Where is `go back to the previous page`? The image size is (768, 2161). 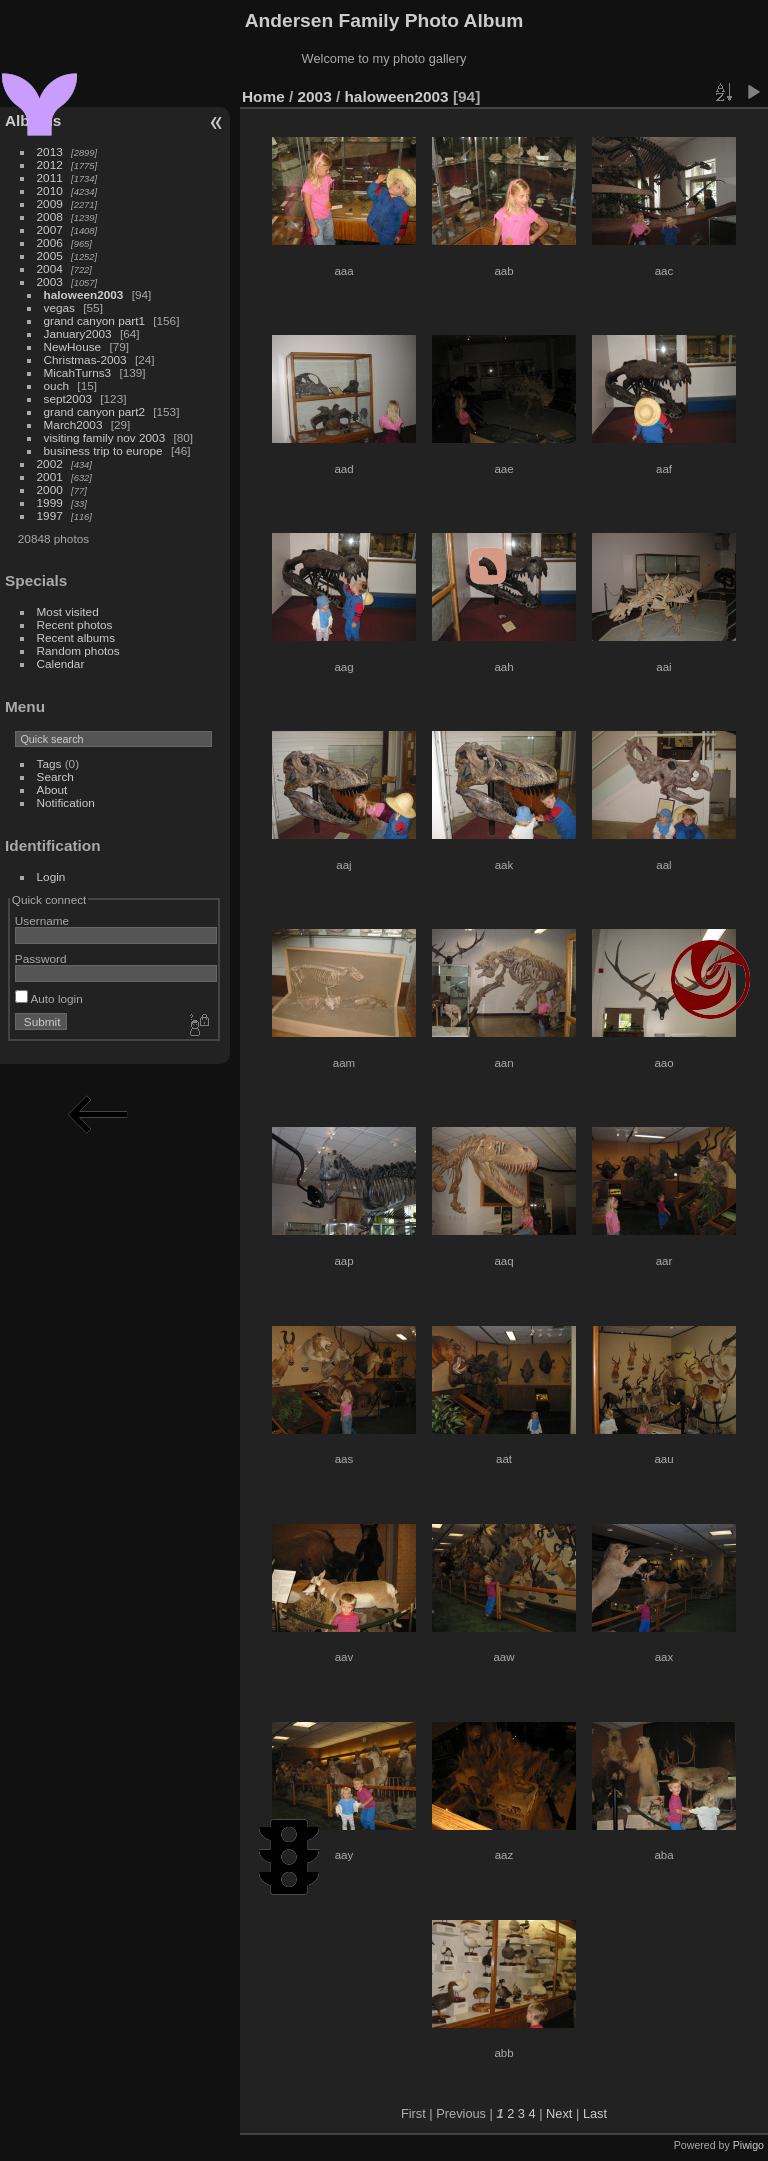 go back to the previous page is located at coordinates (97, 1114).